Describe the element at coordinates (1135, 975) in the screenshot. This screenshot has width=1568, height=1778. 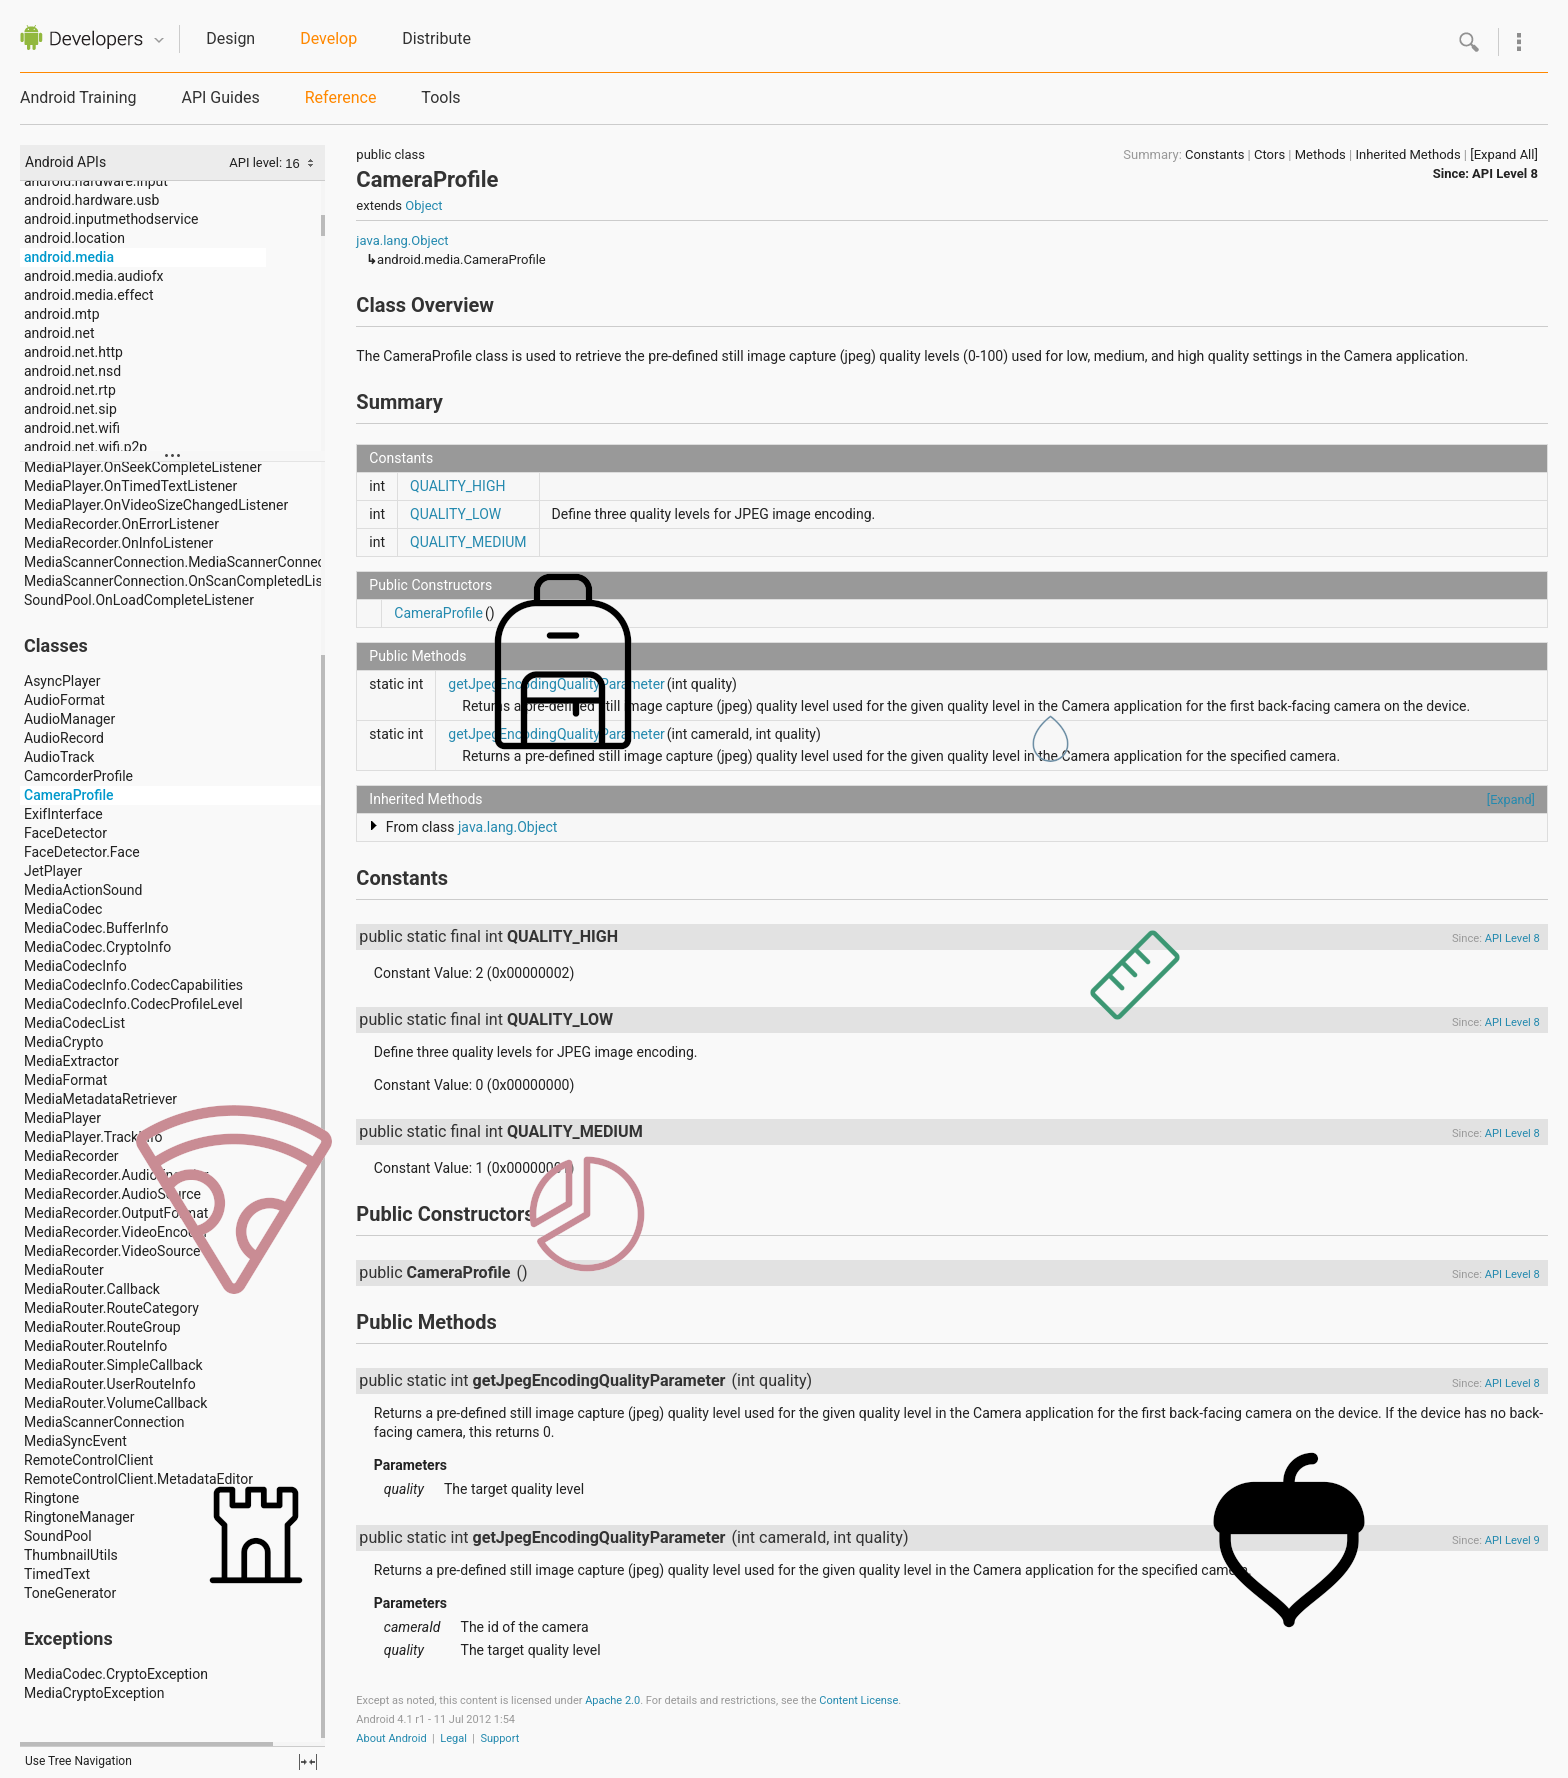
I see `access measurement tools` at that location.